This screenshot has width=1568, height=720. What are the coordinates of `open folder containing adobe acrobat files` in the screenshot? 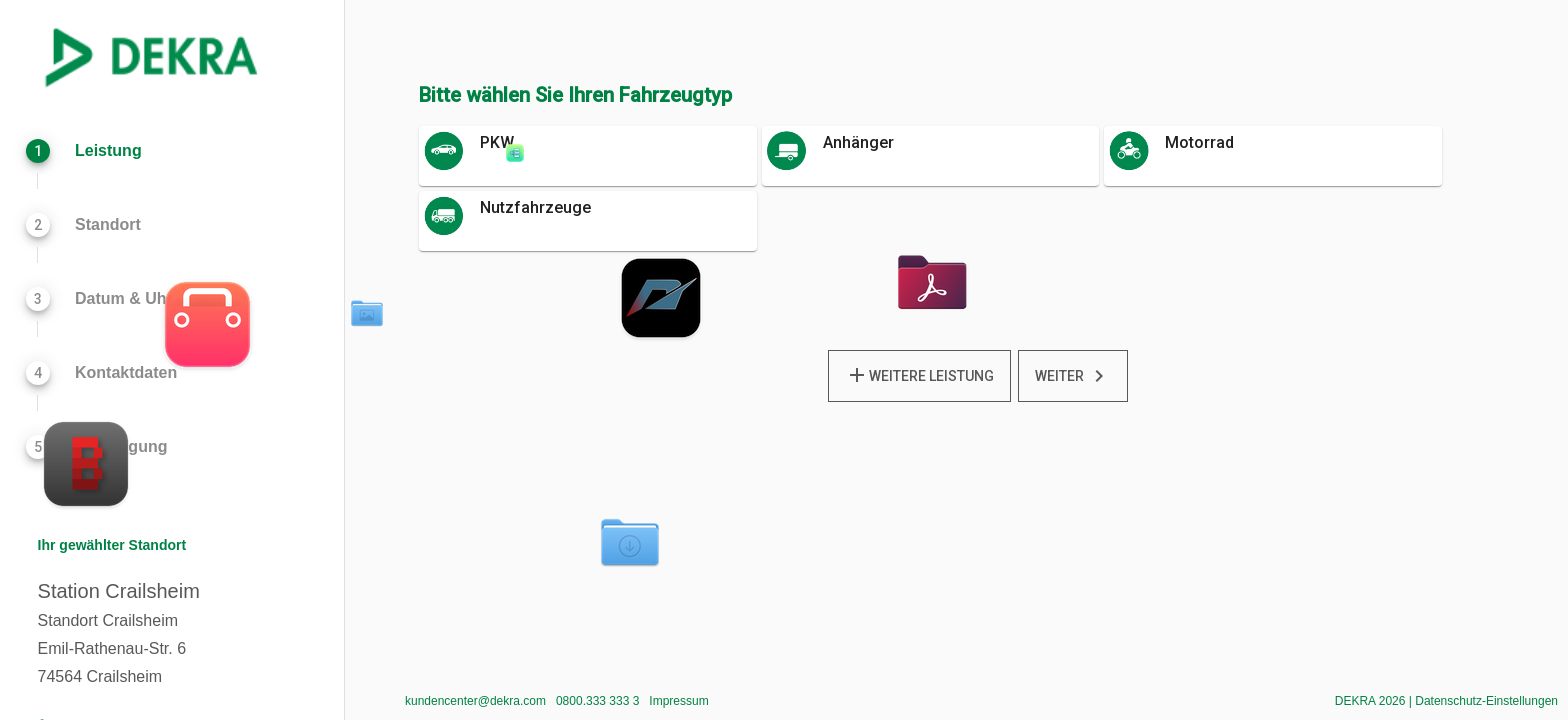 It's located at (932, 284).